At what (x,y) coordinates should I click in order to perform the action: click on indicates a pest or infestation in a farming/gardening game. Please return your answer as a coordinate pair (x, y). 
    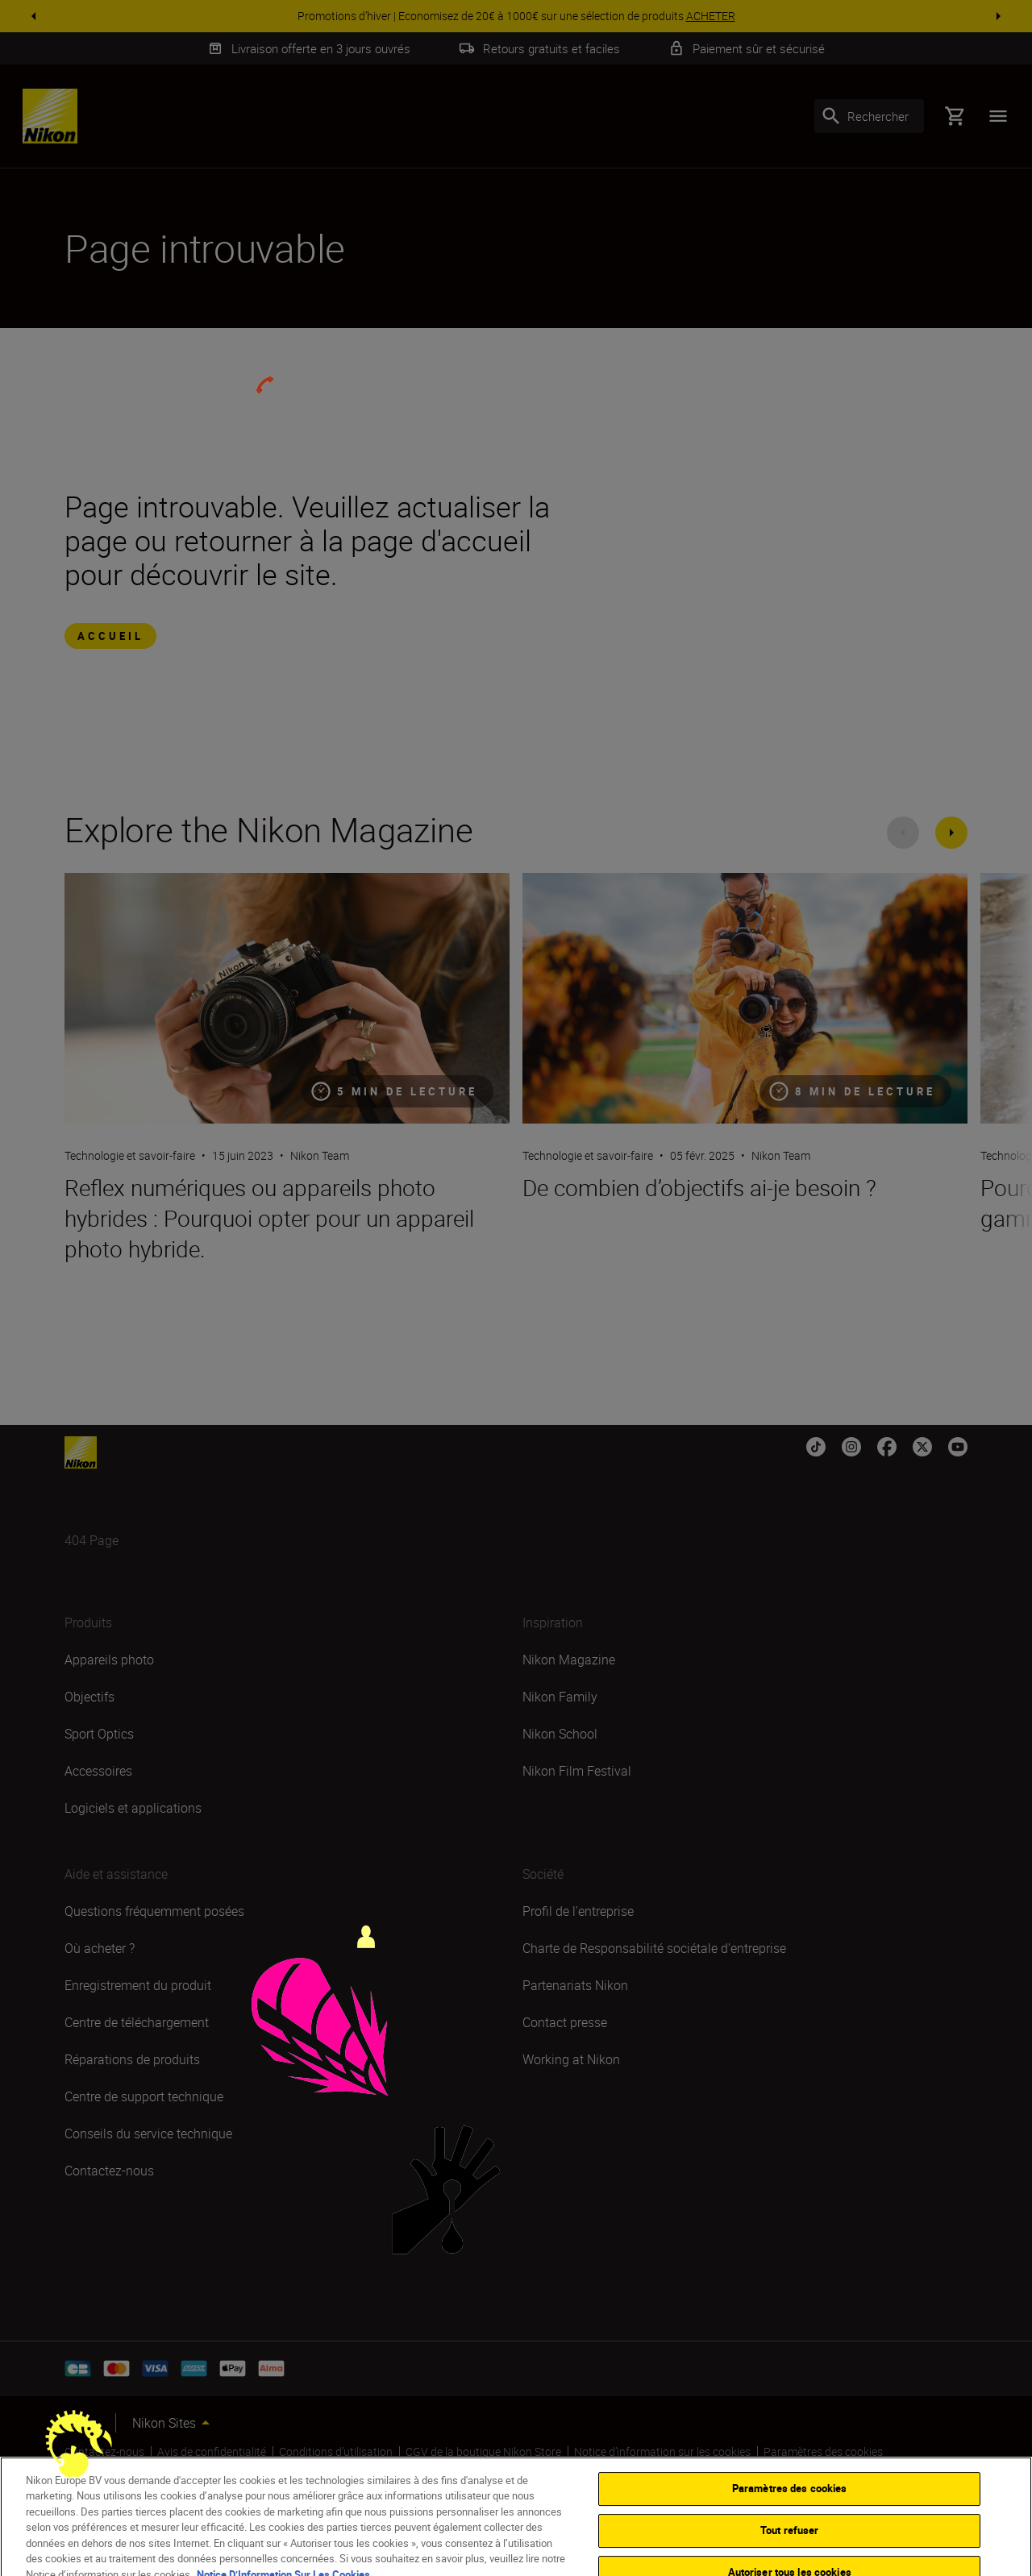
    Looking at the image, I should click on (78, 2444).